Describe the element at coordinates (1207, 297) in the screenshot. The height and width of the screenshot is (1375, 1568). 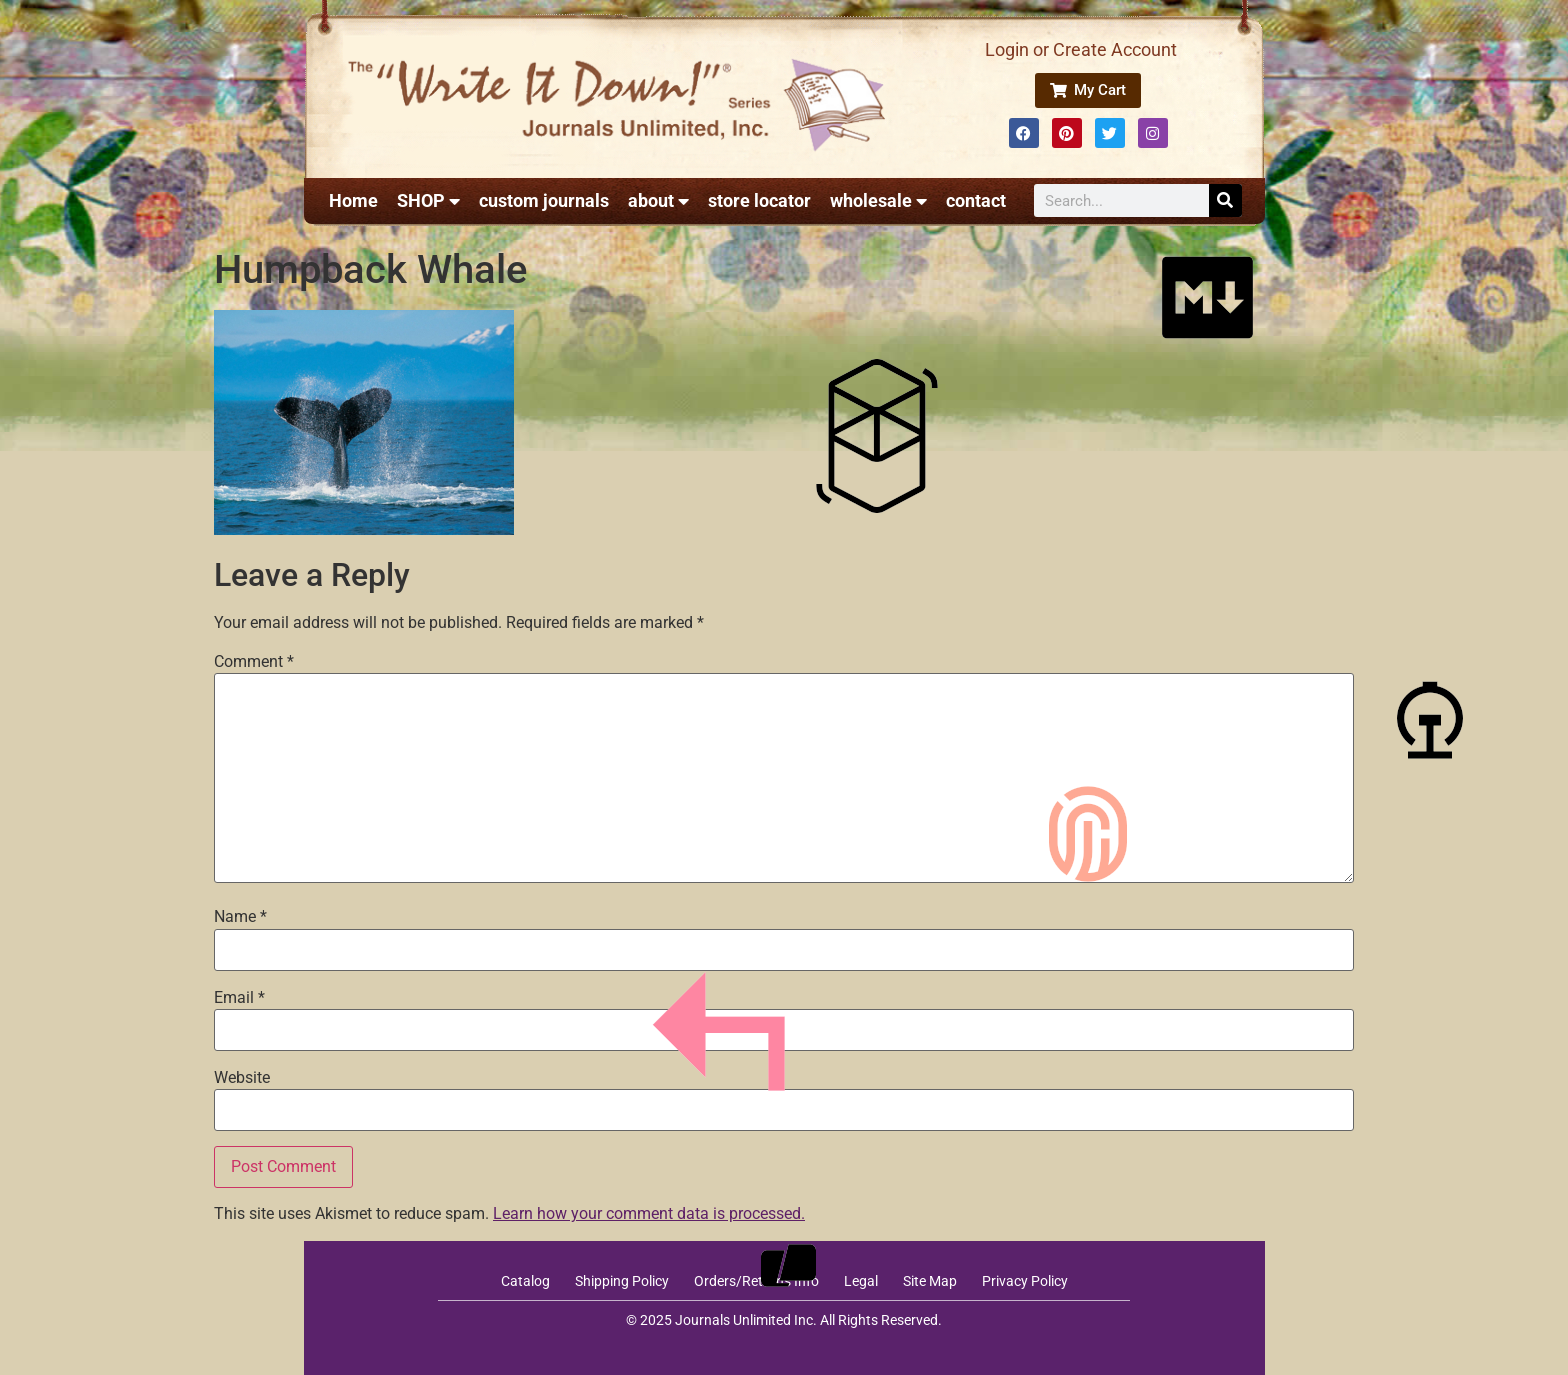
I see `download markdown file` at that location.